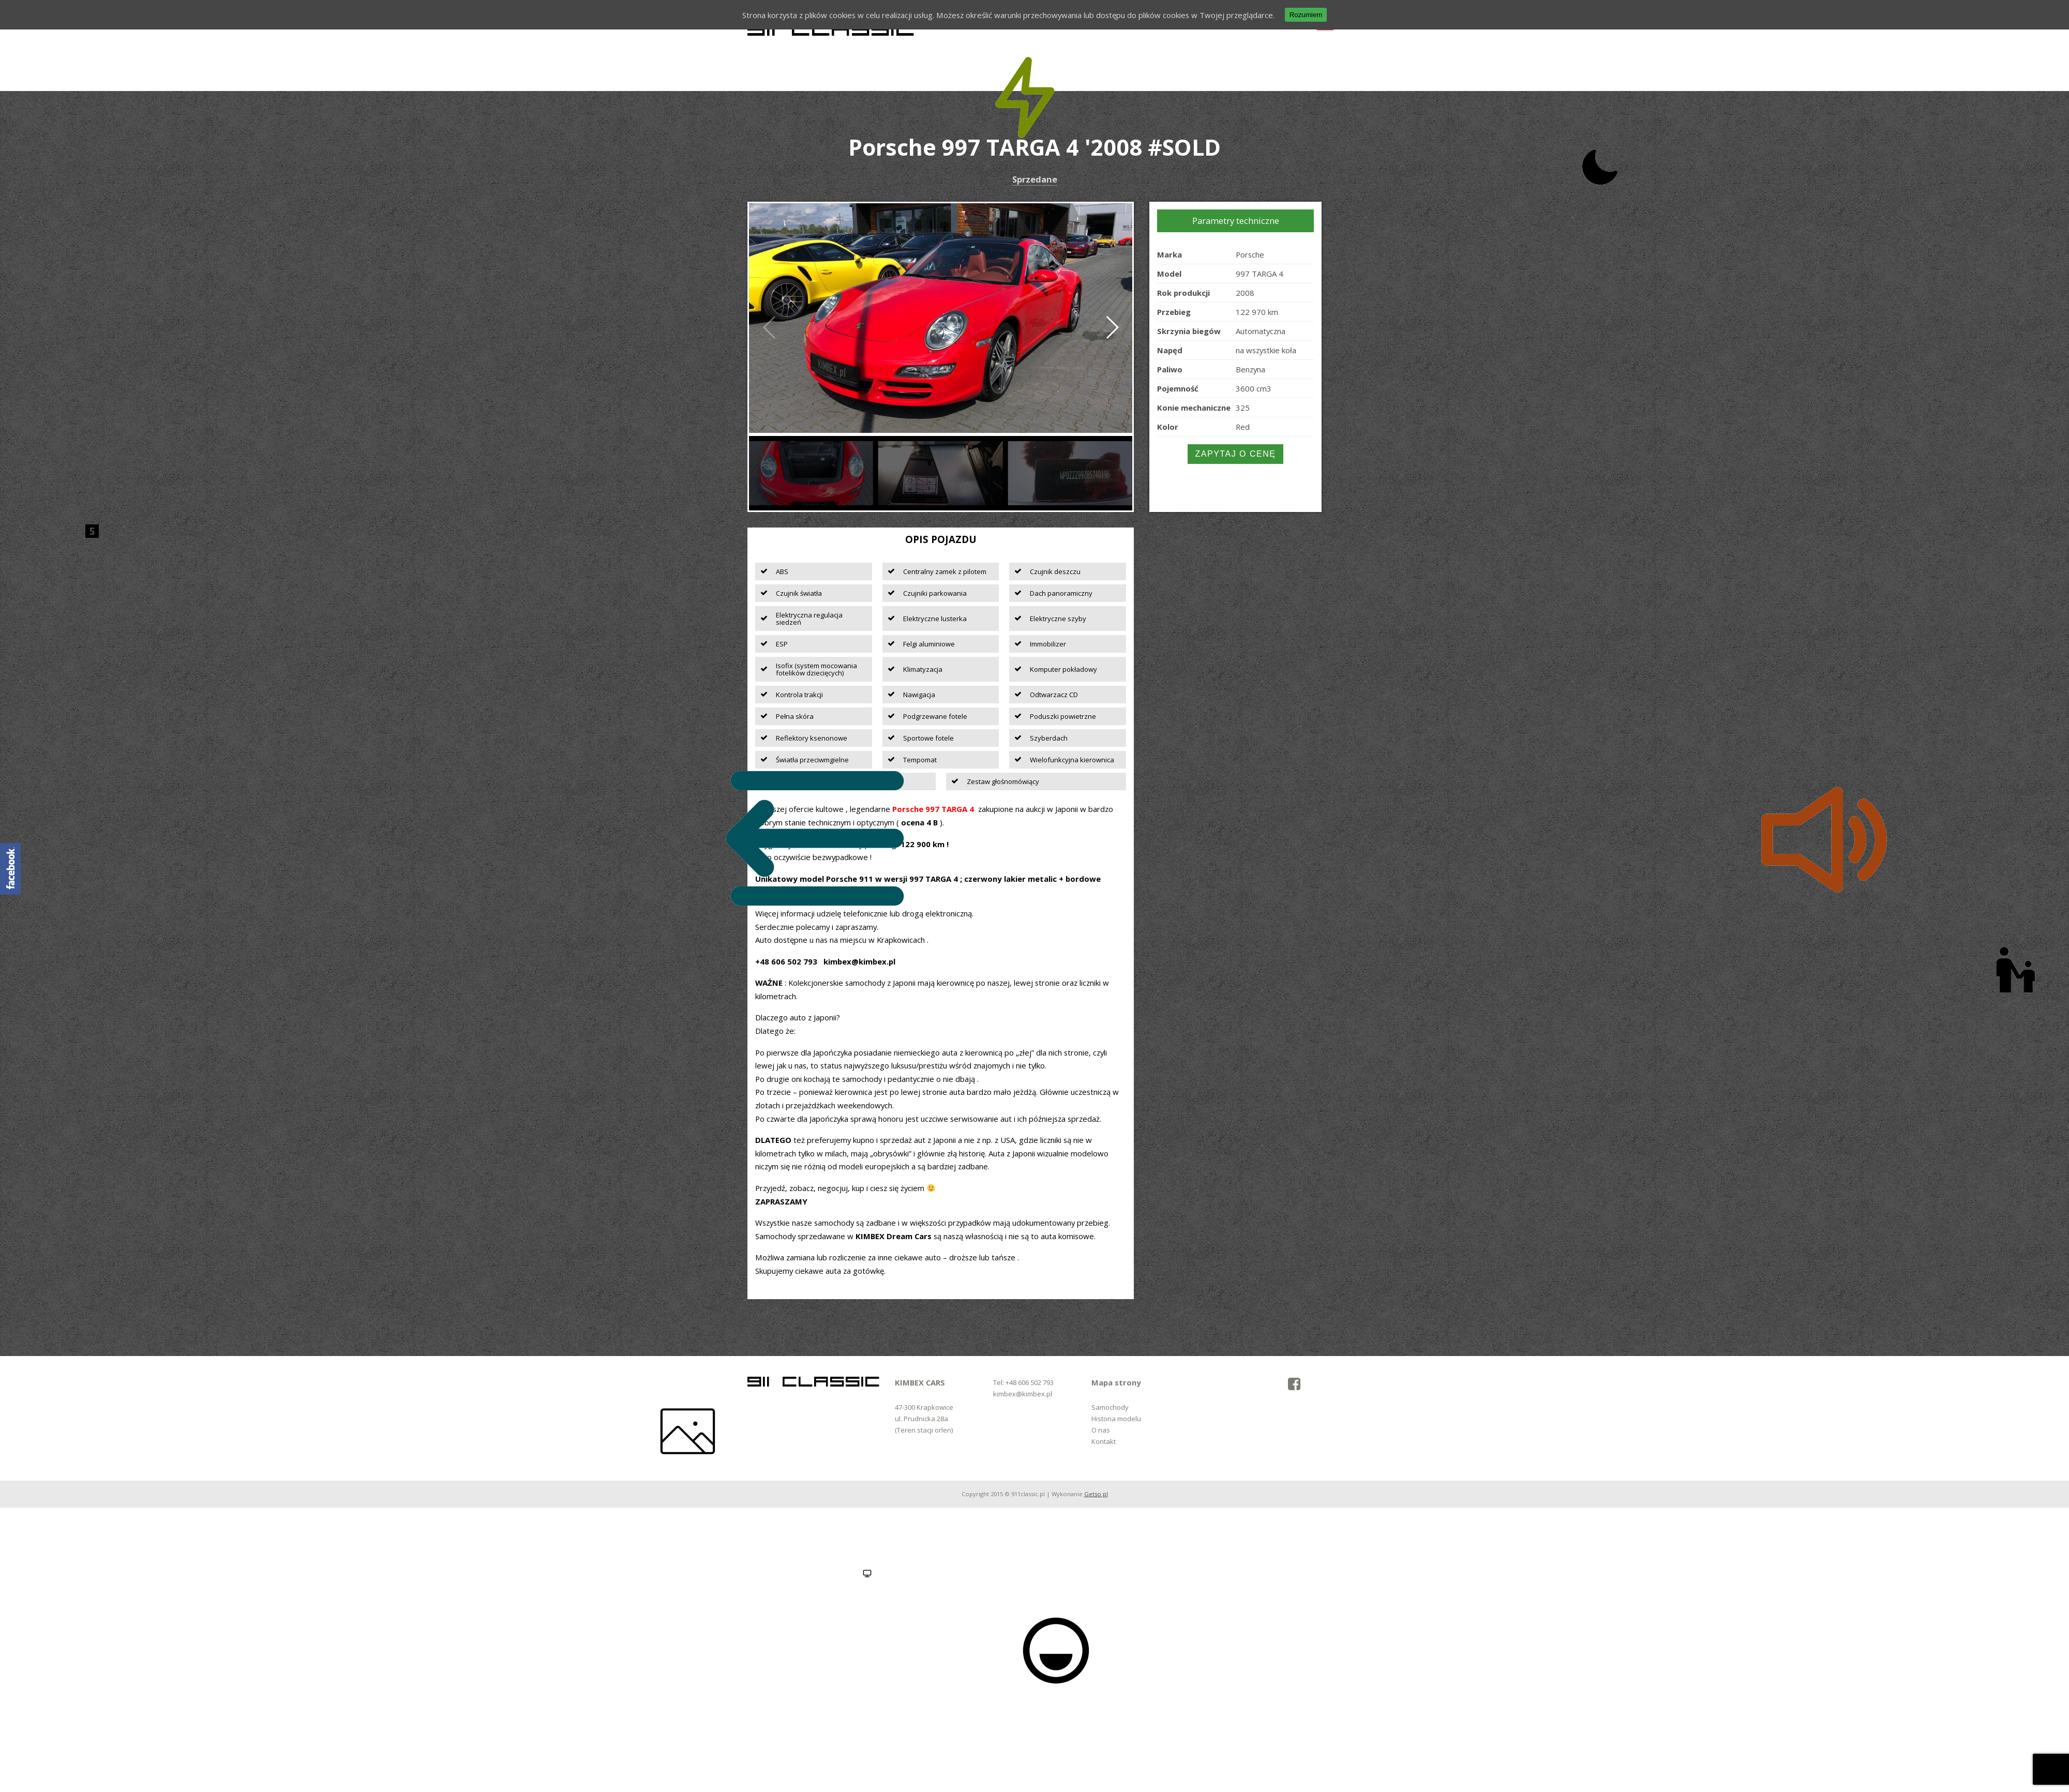 The height and width of the screenshot is (1792, 2069). I want to click on add an emoji or reaction to a message, so click(1056, 1650).